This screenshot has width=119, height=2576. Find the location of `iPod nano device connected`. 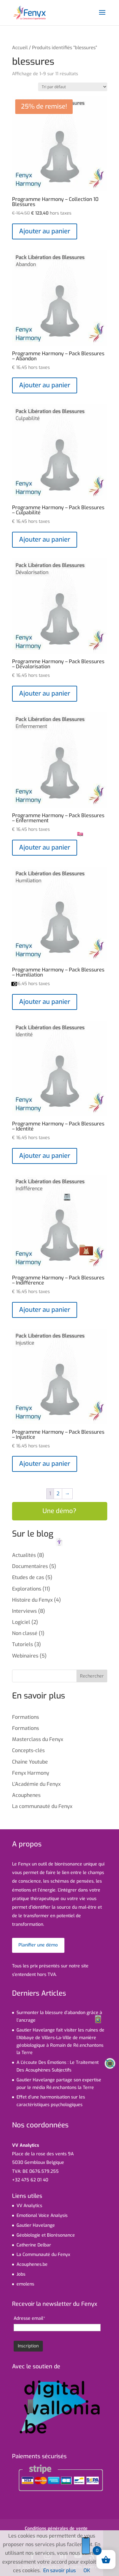

iPod nano device connected is located at coordinates (30, 2406).